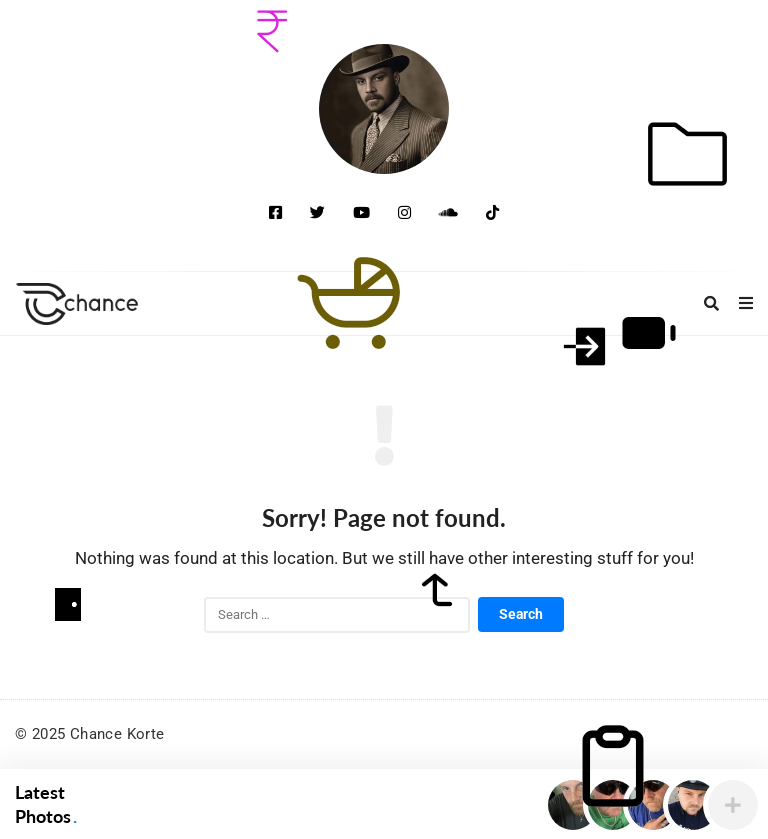 The image size is (768, 839). I want to click on log in to your account, so click(584, 346).